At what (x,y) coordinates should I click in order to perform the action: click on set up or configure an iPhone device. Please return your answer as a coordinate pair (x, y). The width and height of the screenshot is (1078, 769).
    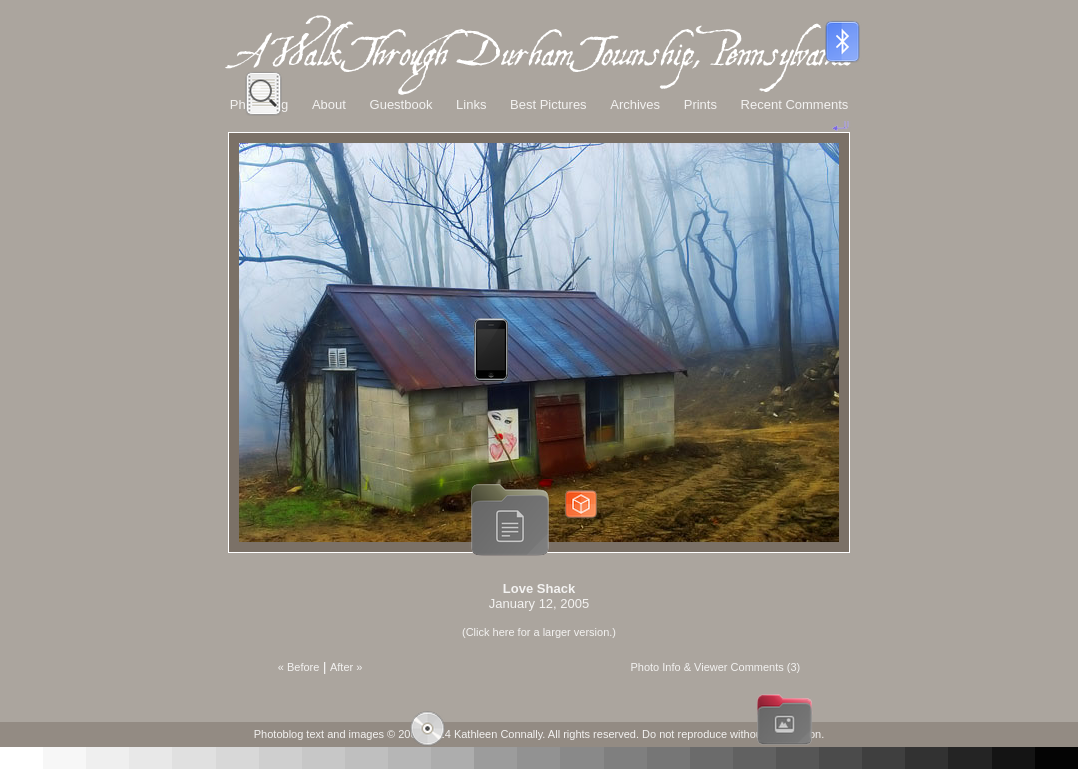
    Looking at the image, I should click on (491, 349).